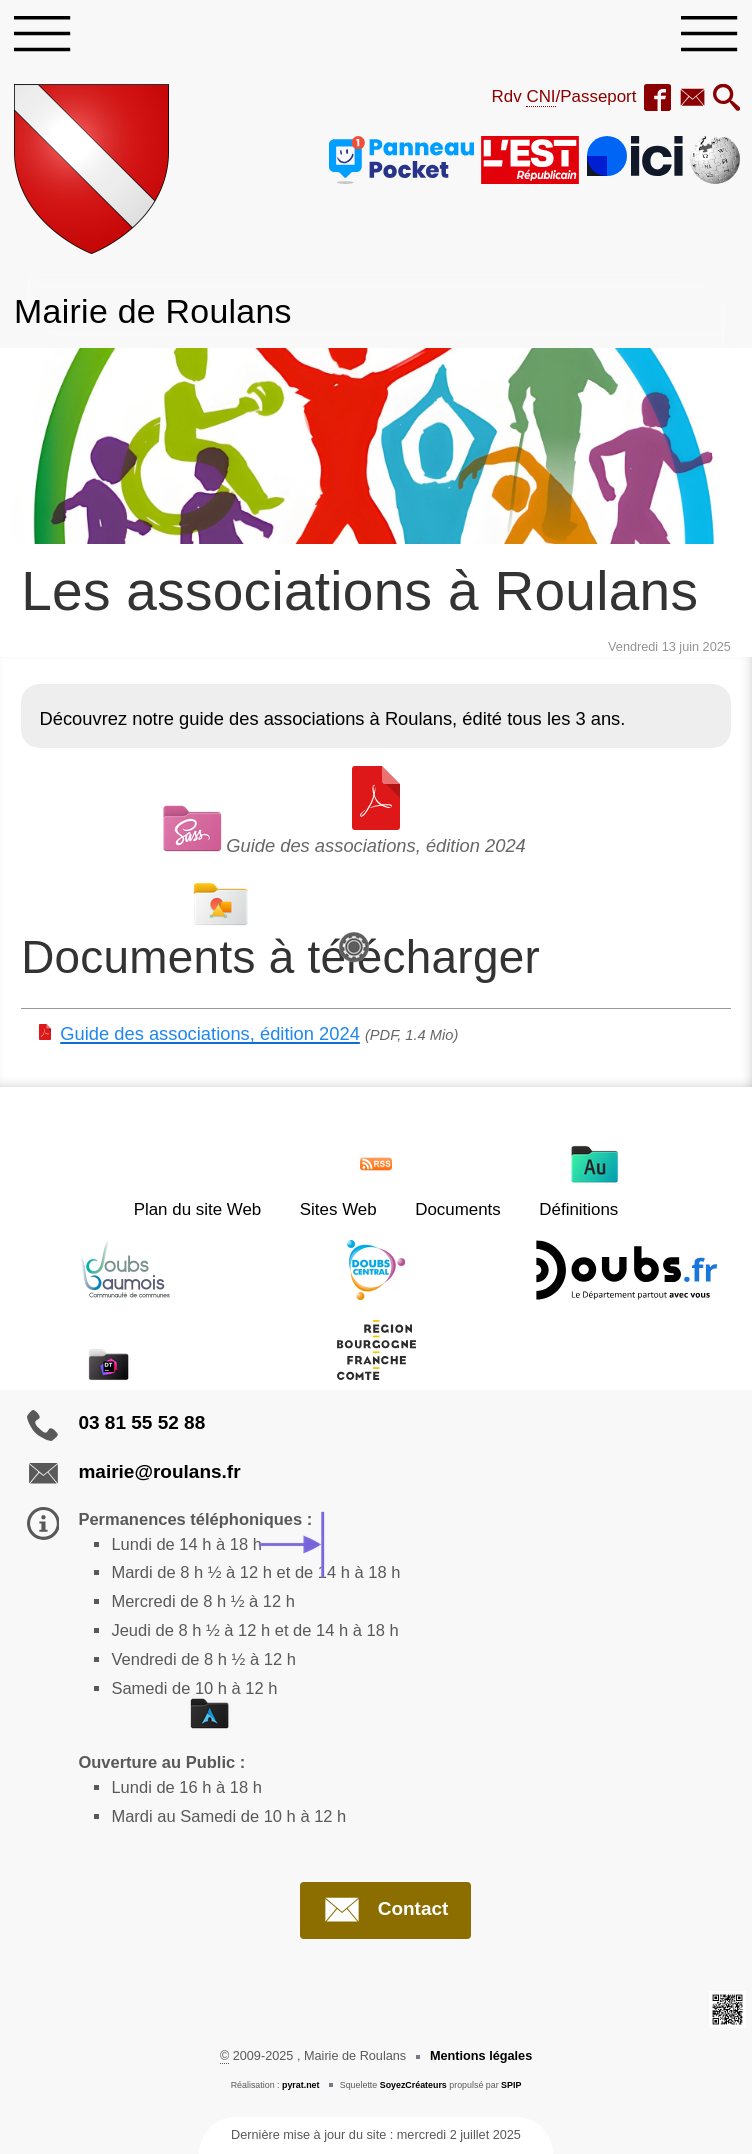 This screenshot has width=752, height=2154. I want to click on open jetbrains dottrace project folder, so click(108, 1365).